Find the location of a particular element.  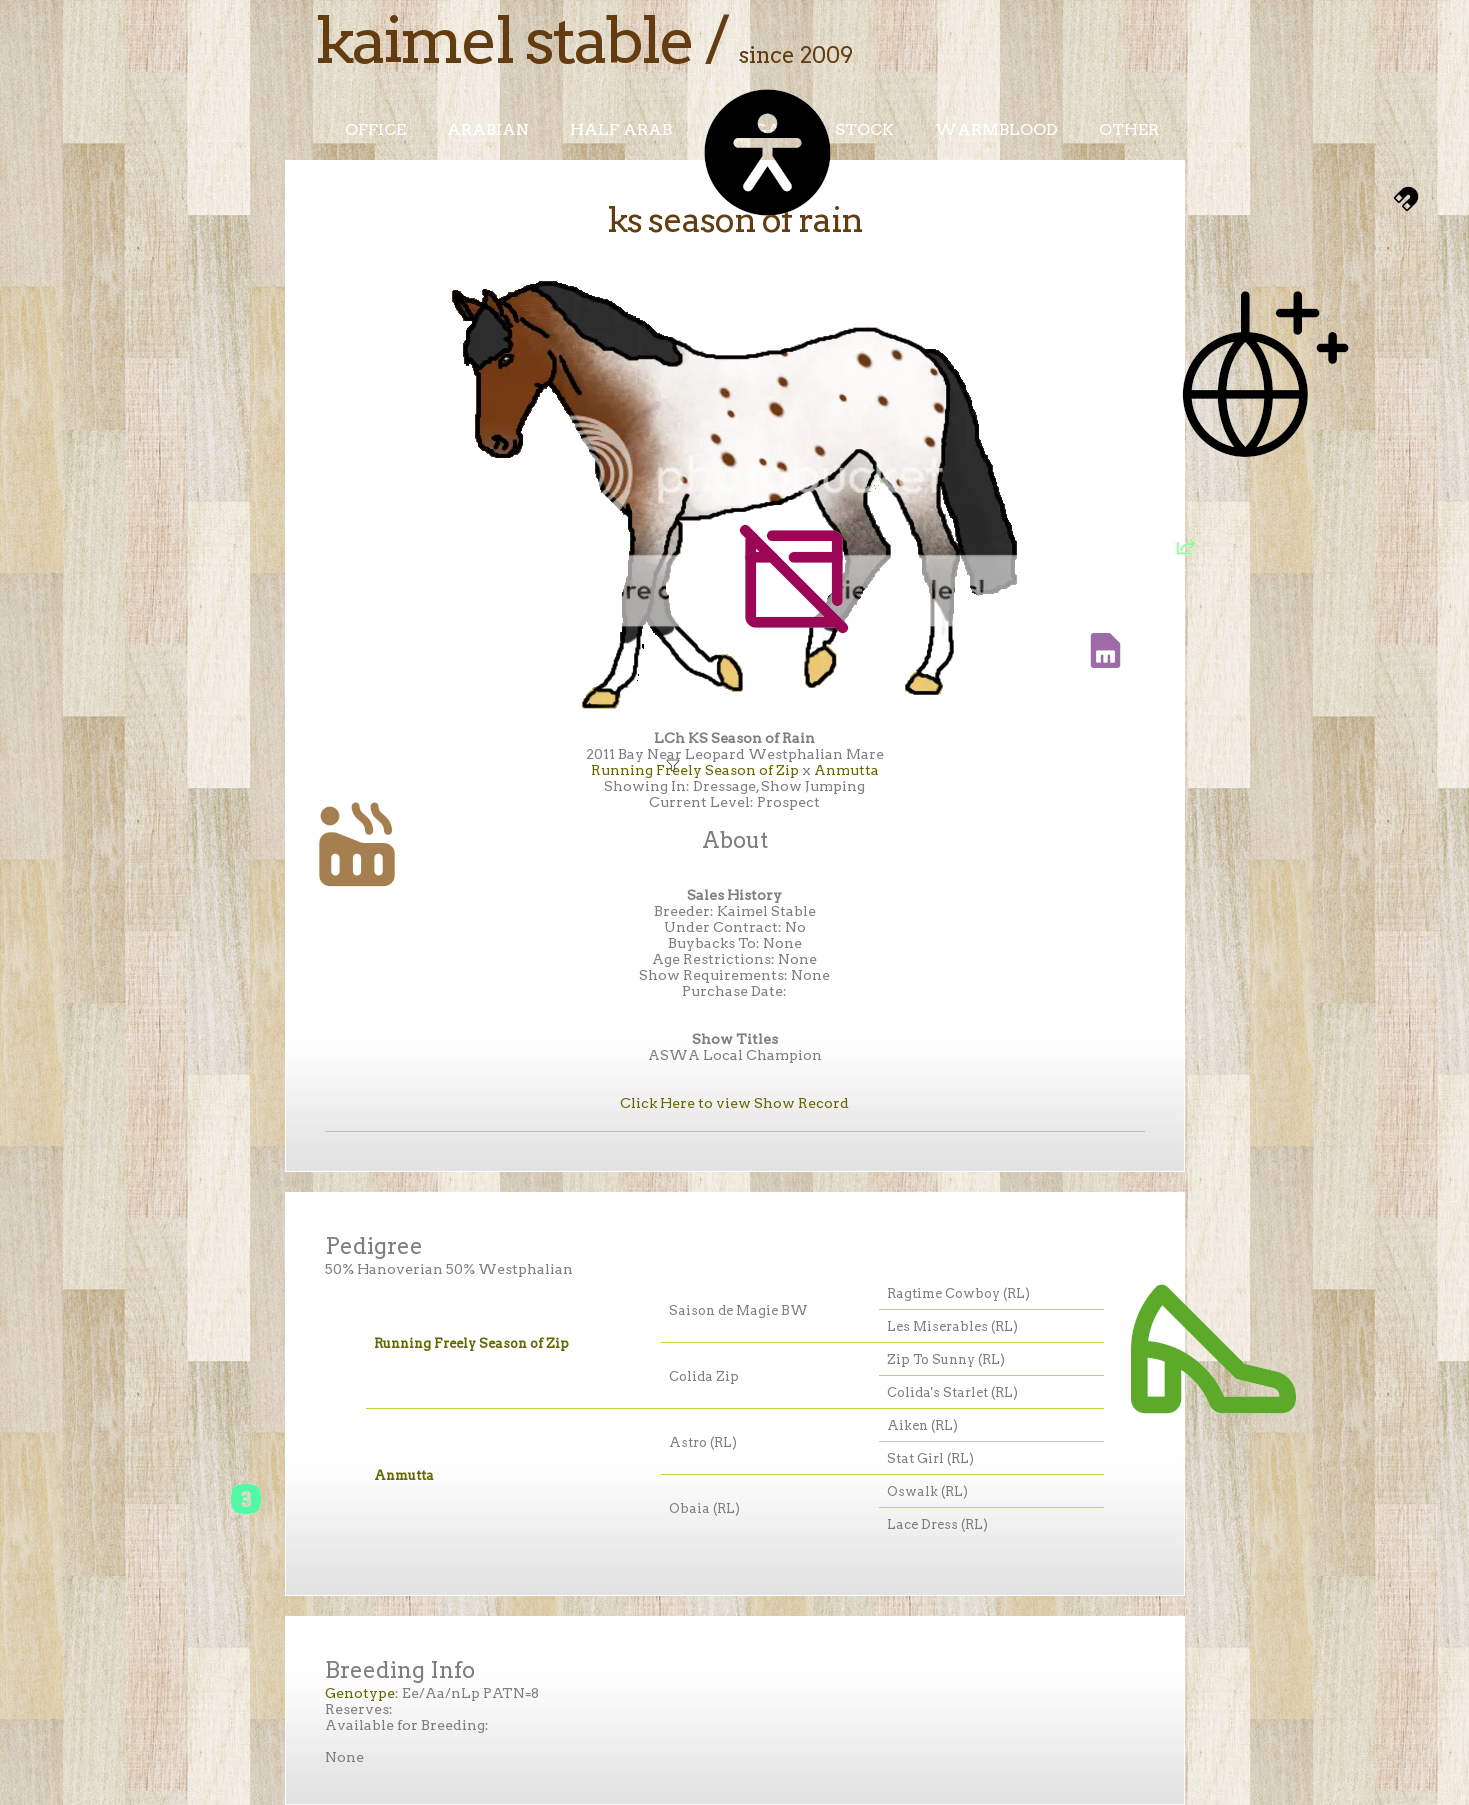

manage sim card settings is located at coordinates (1105, 650).